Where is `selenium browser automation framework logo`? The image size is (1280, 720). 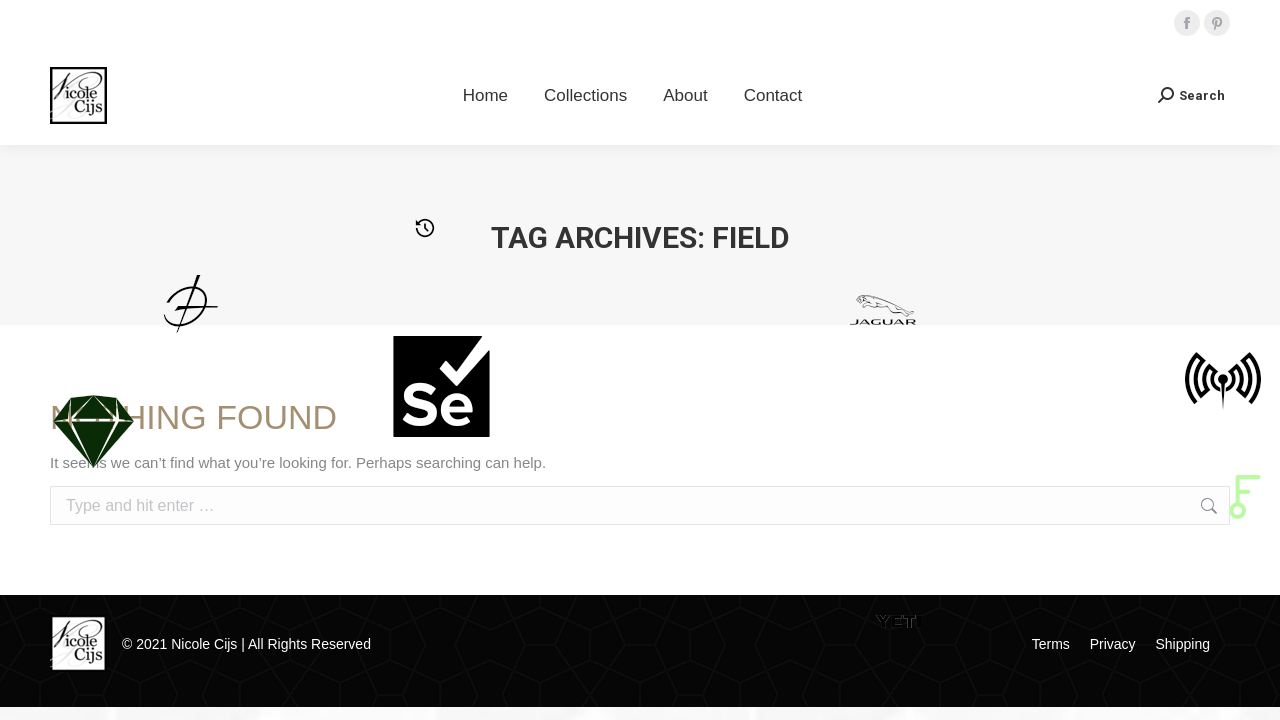
selenium browser automation framework logo is located at coordinates (441, 386).